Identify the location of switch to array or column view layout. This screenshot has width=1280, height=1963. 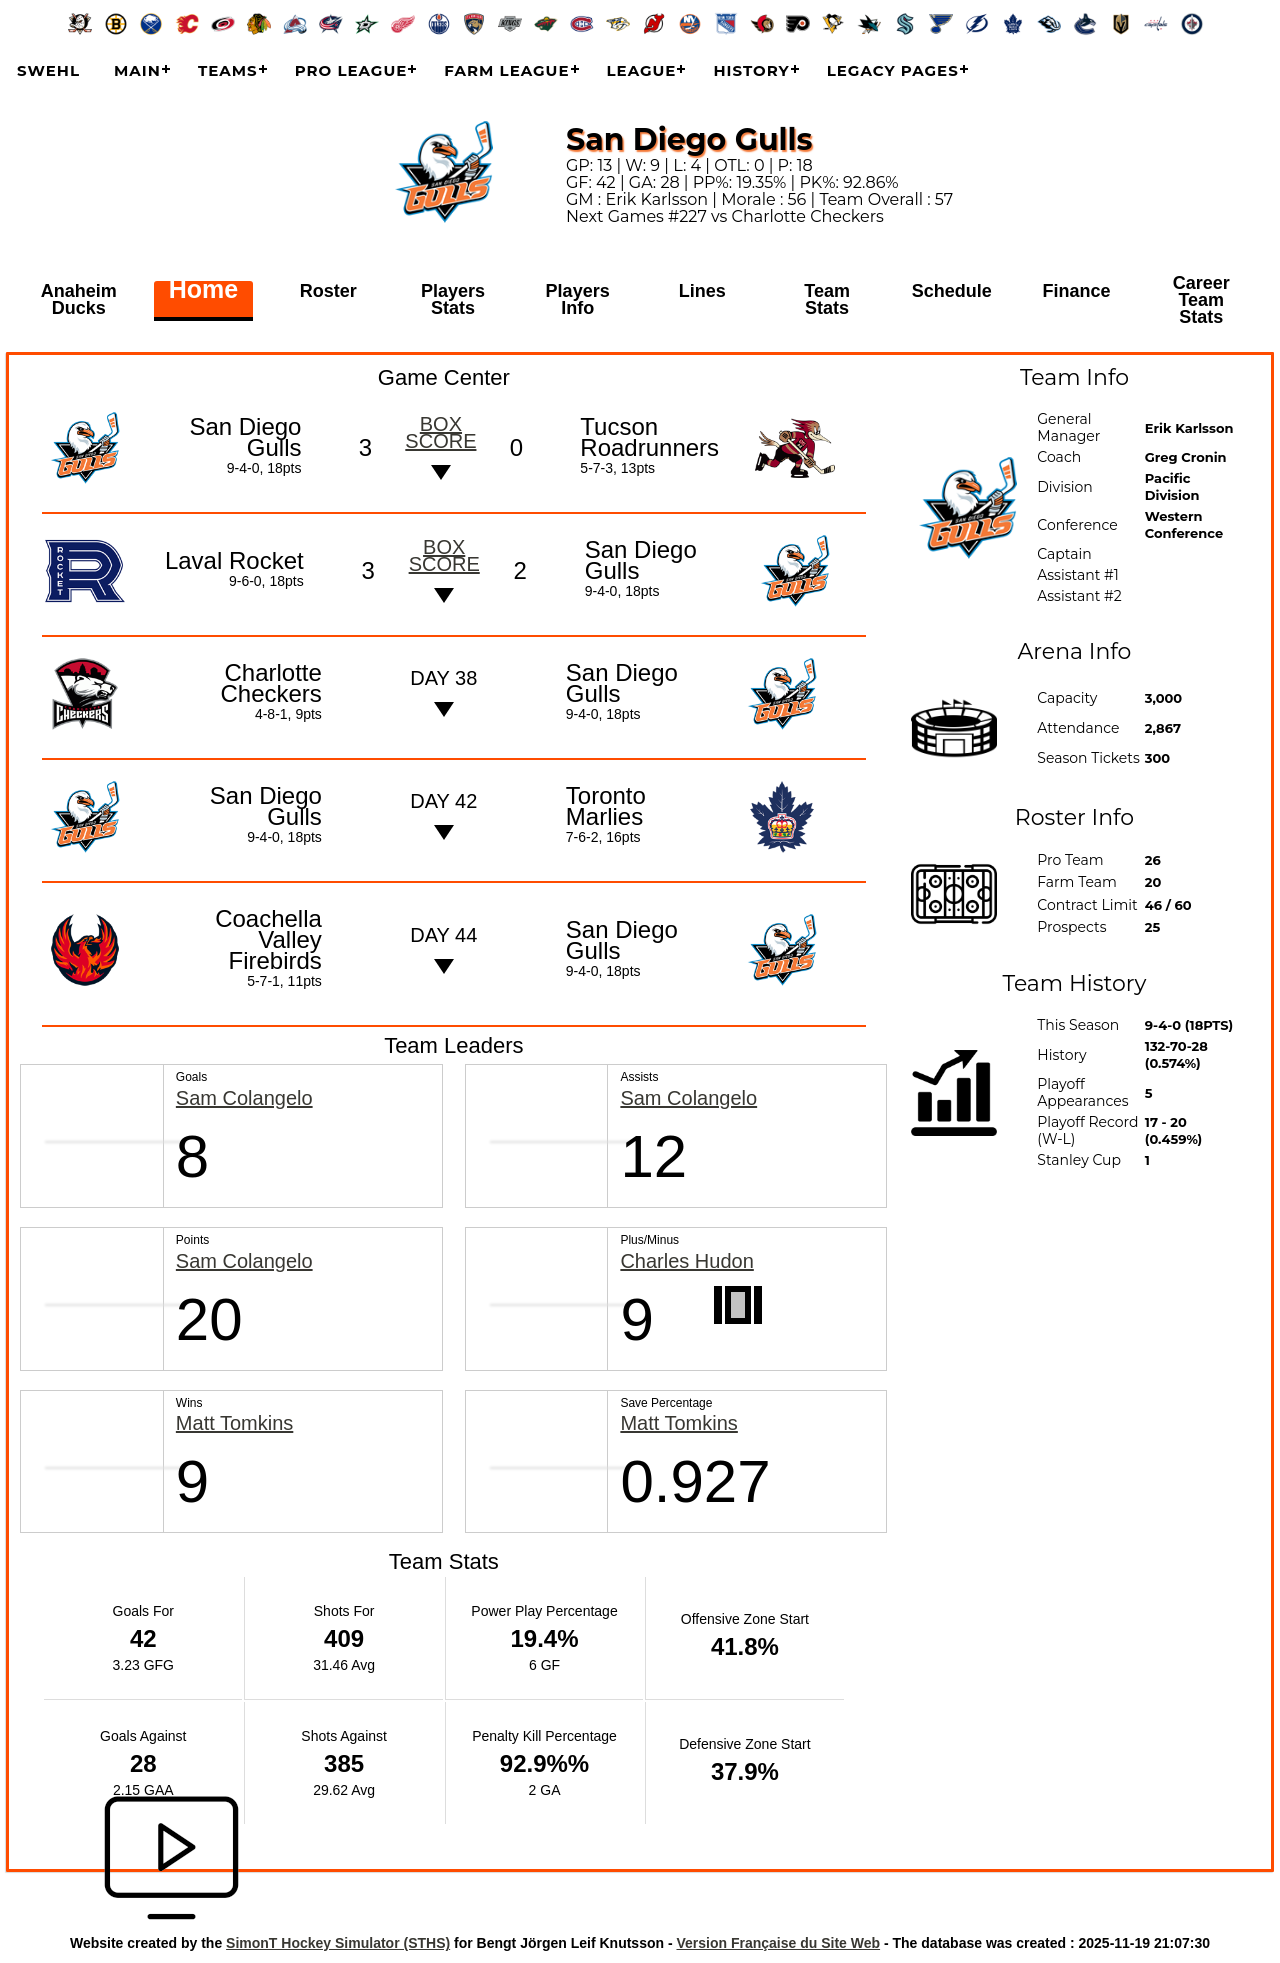
(736, 1306).